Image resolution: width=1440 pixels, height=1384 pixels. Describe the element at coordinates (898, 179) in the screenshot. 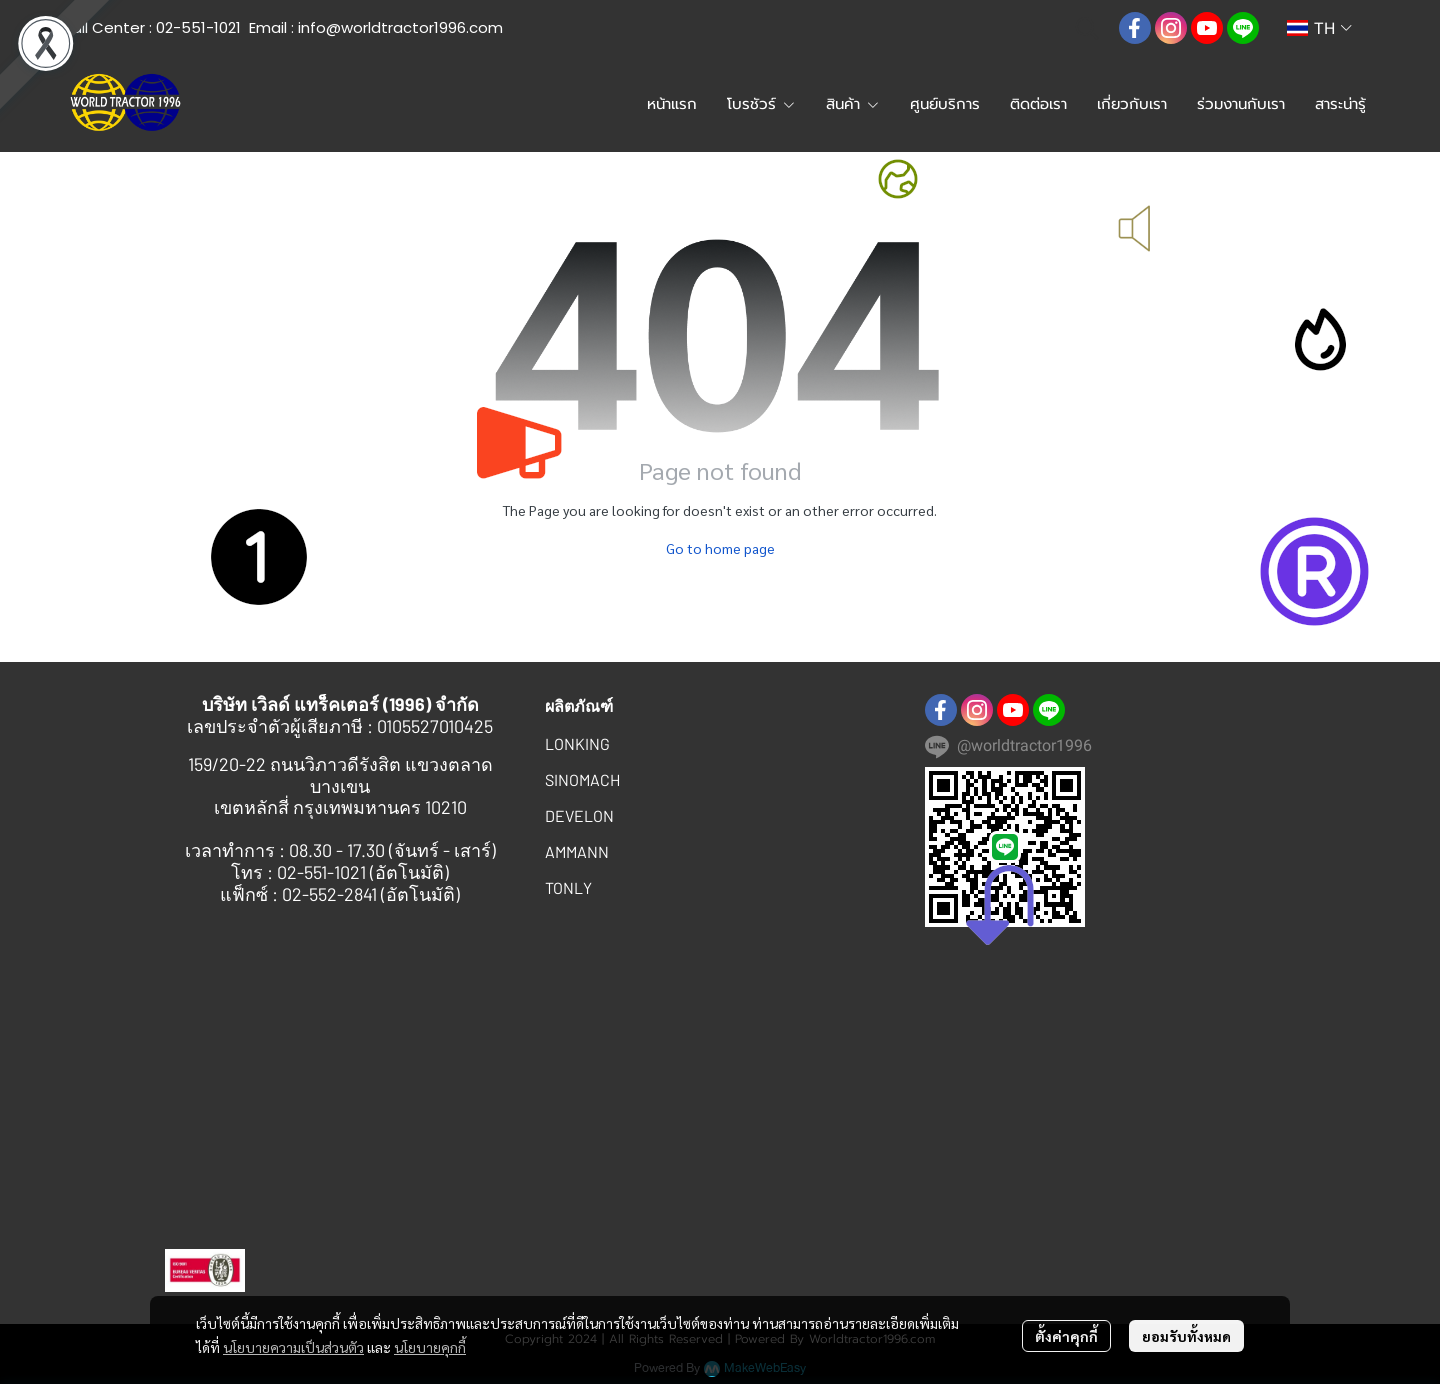

I see `switch to eastern hemisphere region` at that location.